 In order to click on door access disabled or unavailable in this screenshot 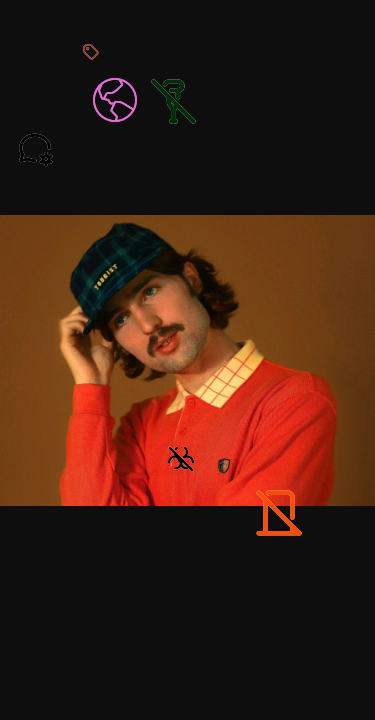, I will do `click(279, 513)`.